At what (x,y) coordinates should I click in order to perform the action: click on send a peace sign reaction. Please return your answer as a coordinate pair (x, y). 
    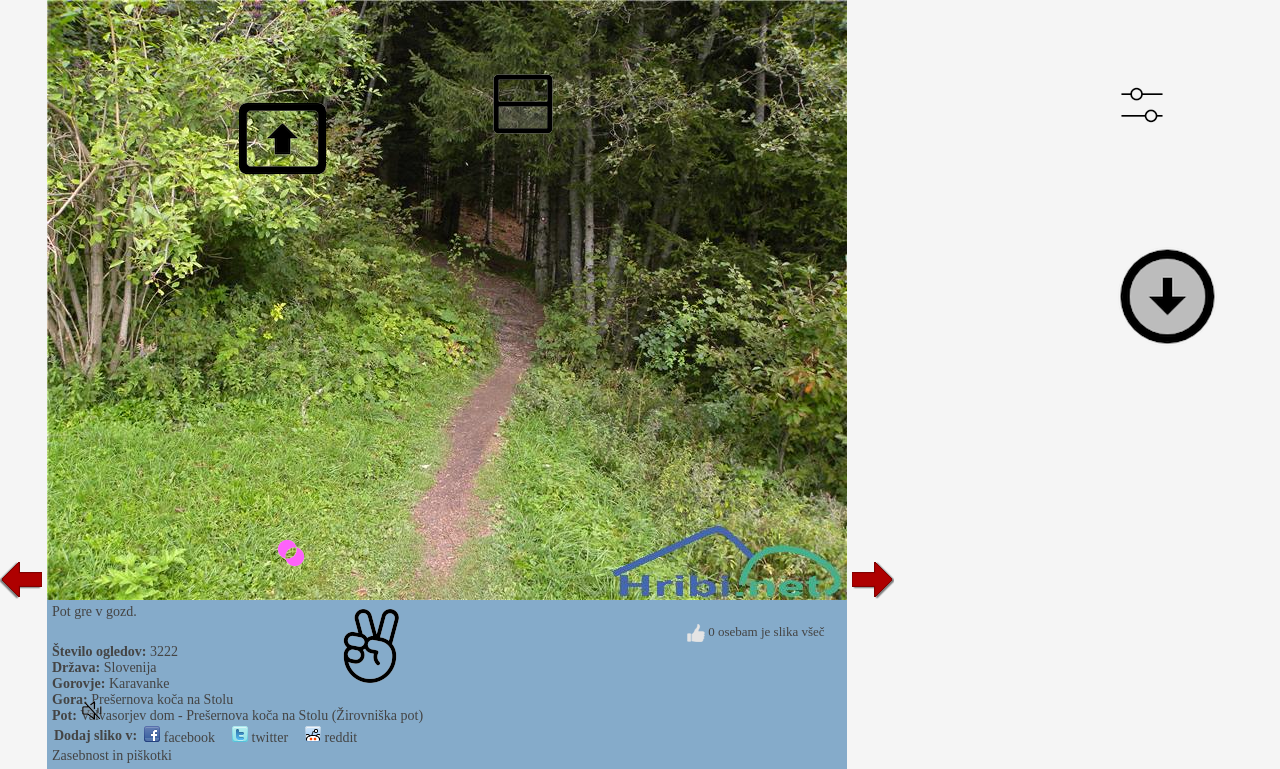
    Looking at the image, I should click on (370, 646).